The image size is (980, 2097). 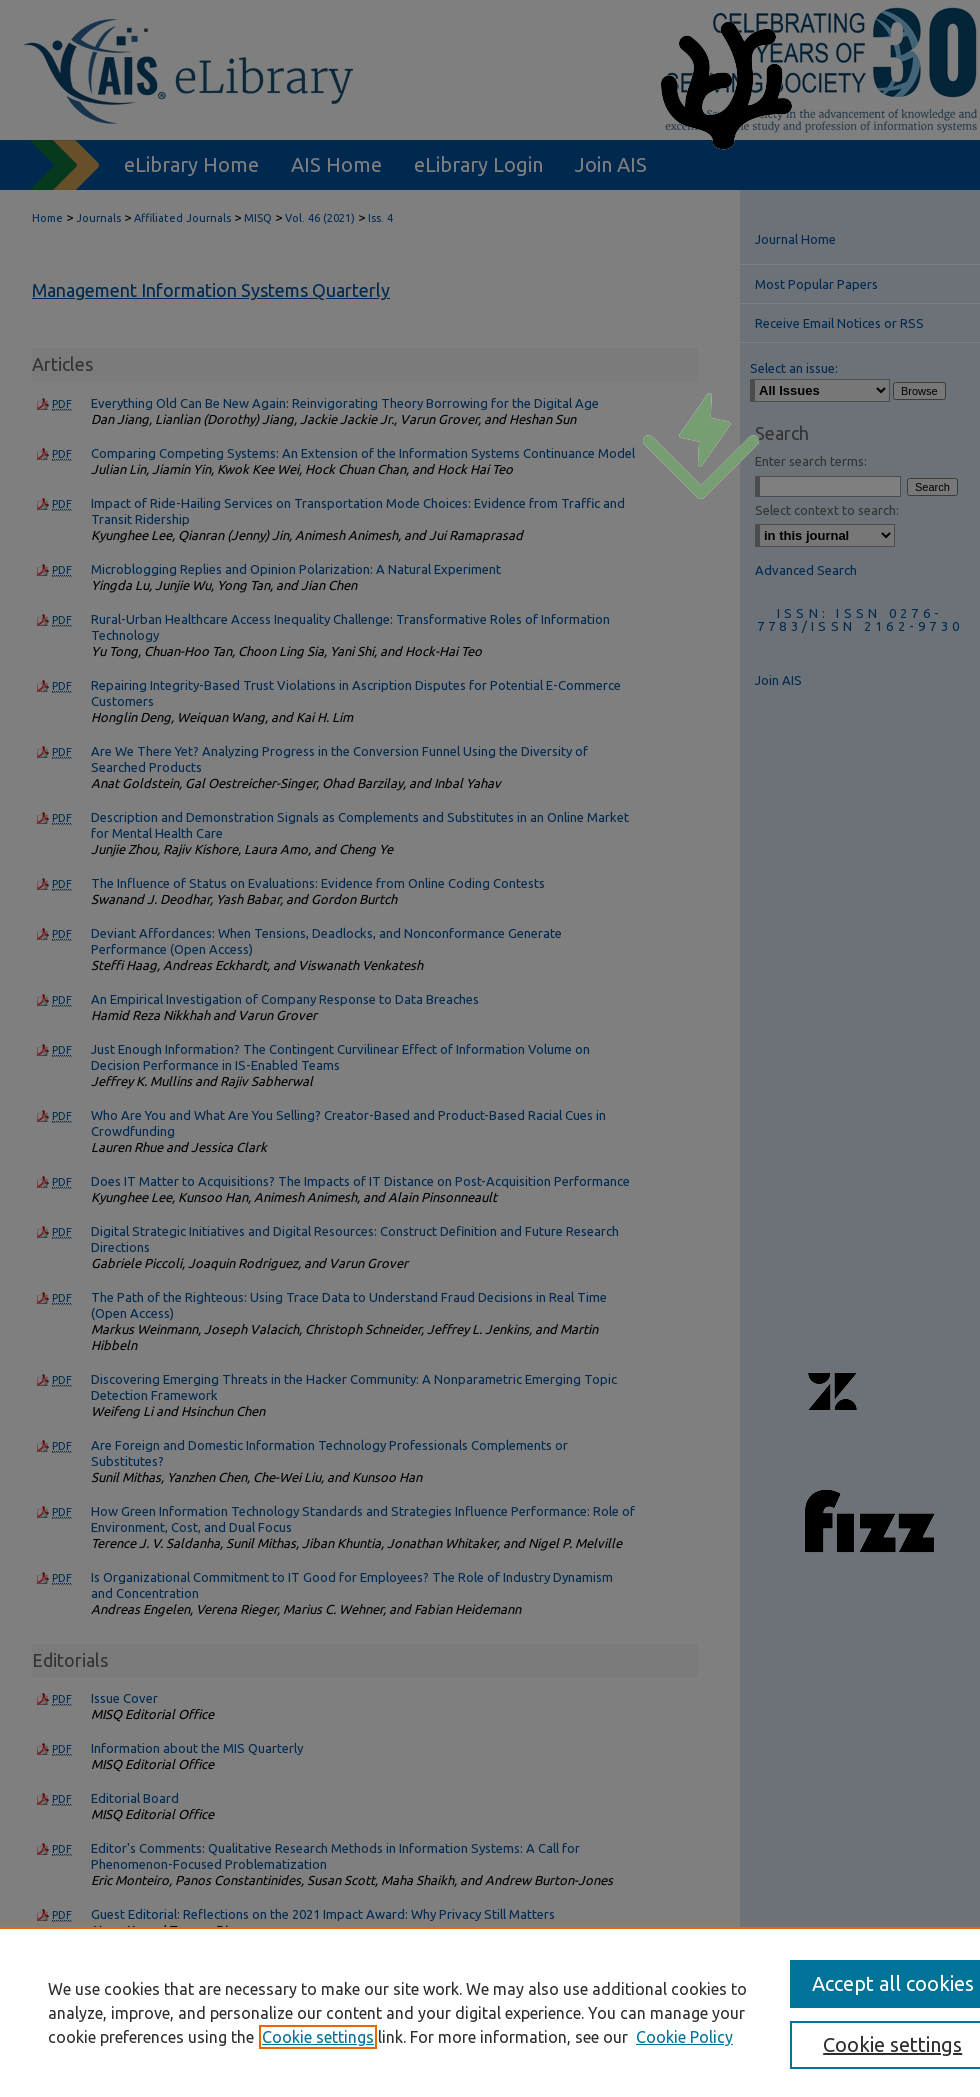 What do you see at coordinates (701, 446) in the screenshot?
I see `vitest testing framework logo` at bounding box center [701, 446].